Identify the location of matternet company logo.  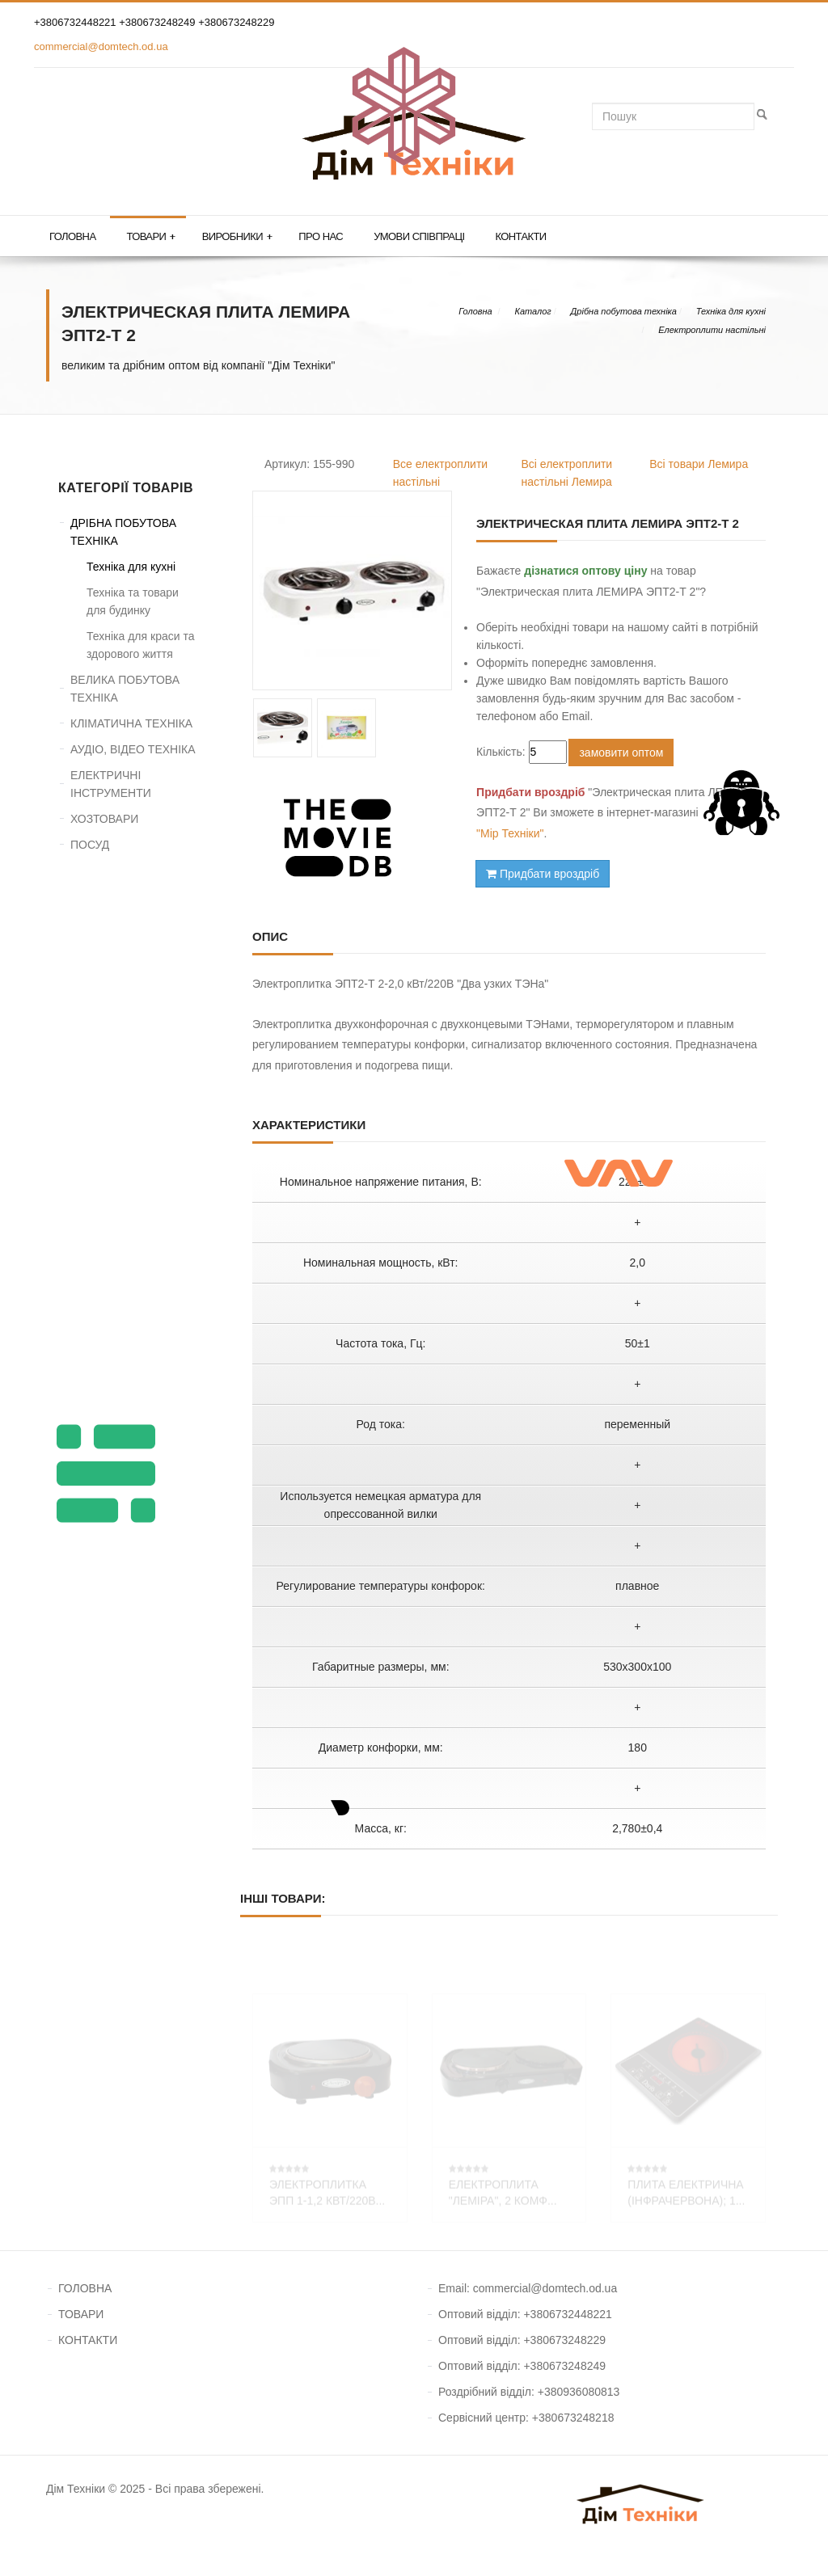
(403, 106).